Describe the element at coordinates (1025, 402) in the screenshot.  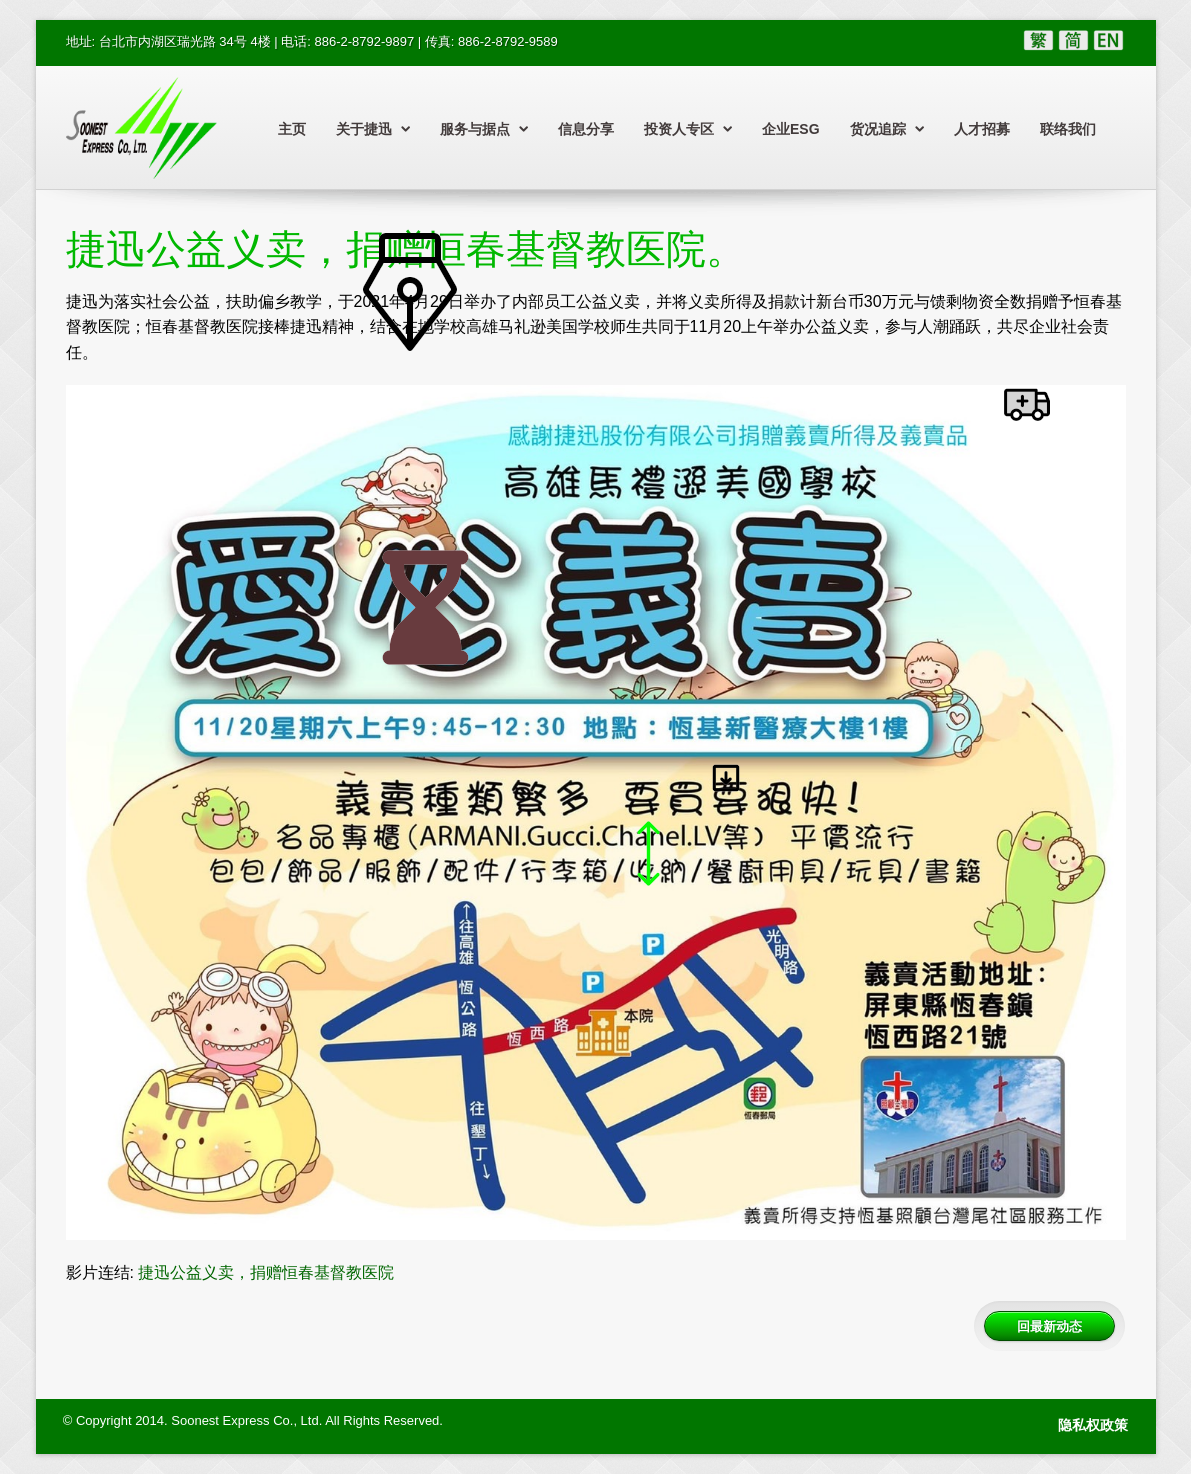
I see `request emergency medical services` at that location.